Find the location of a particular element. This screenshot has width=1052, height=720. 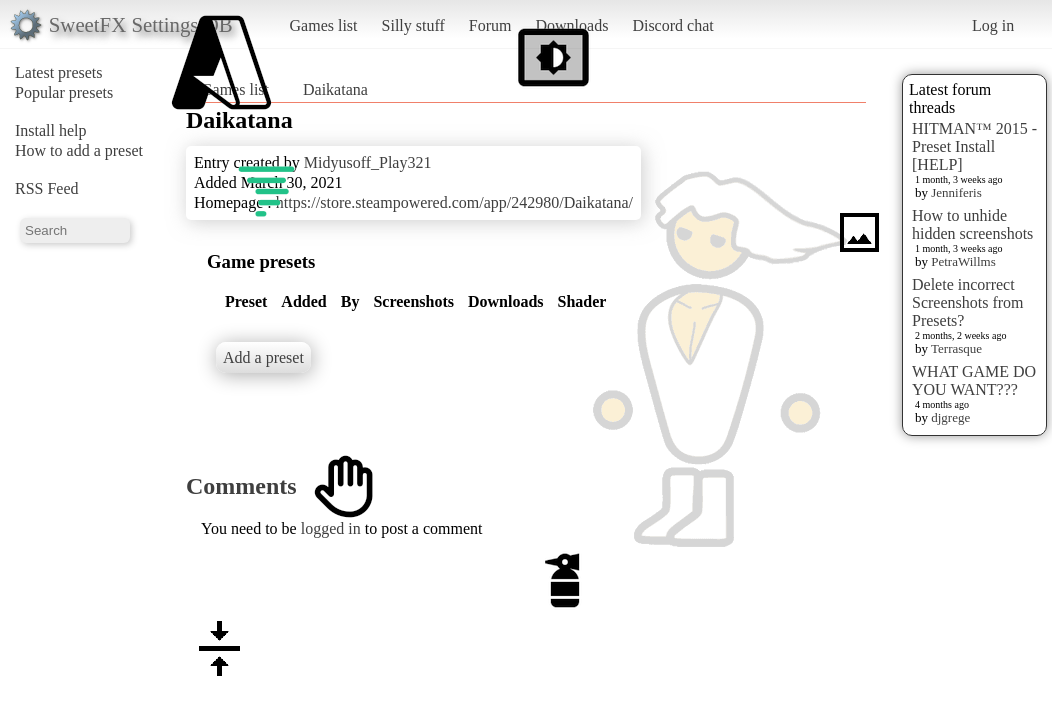

locate fire safety equipment is located at coordinates (565, 579).